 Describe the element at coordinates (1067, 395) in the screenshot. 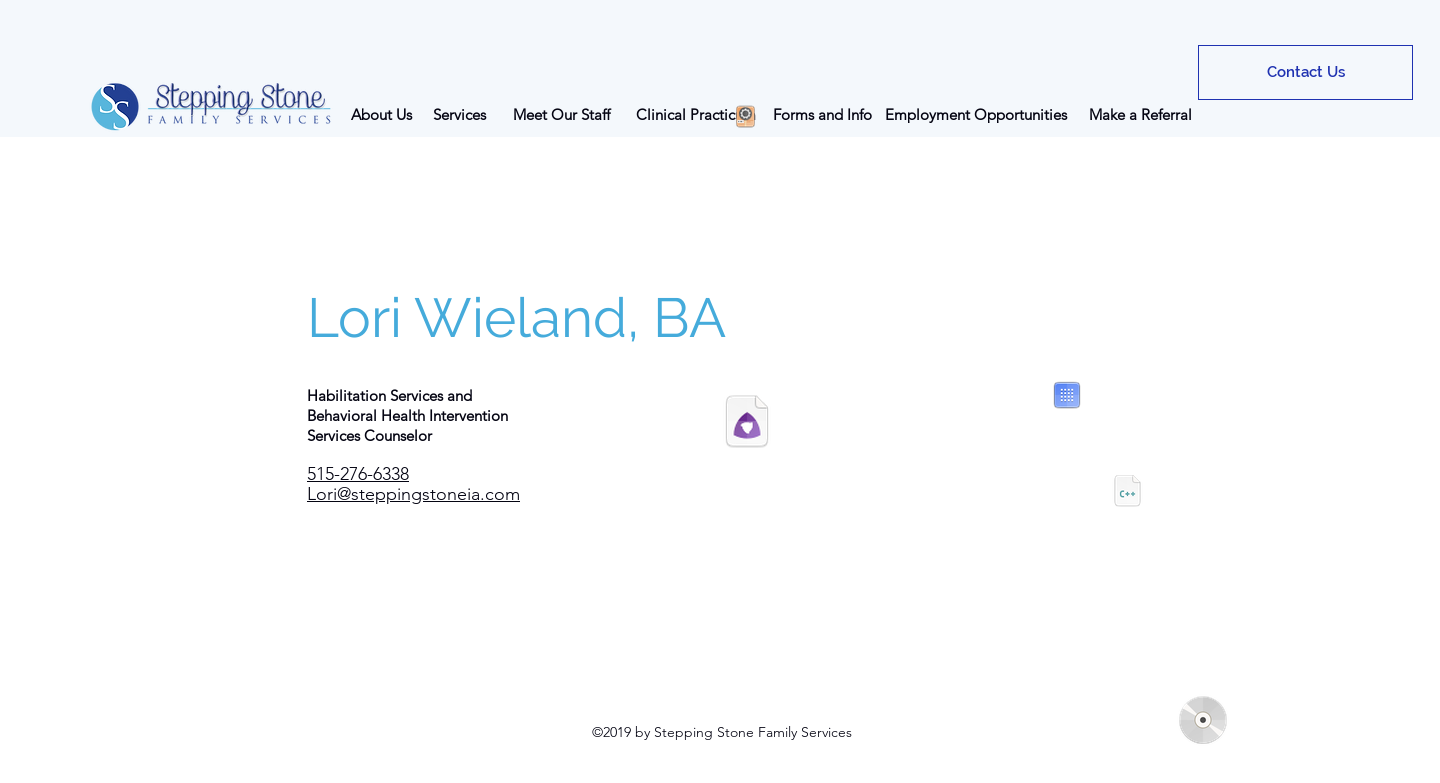

I see `open the app drawer or launcher` at that location.